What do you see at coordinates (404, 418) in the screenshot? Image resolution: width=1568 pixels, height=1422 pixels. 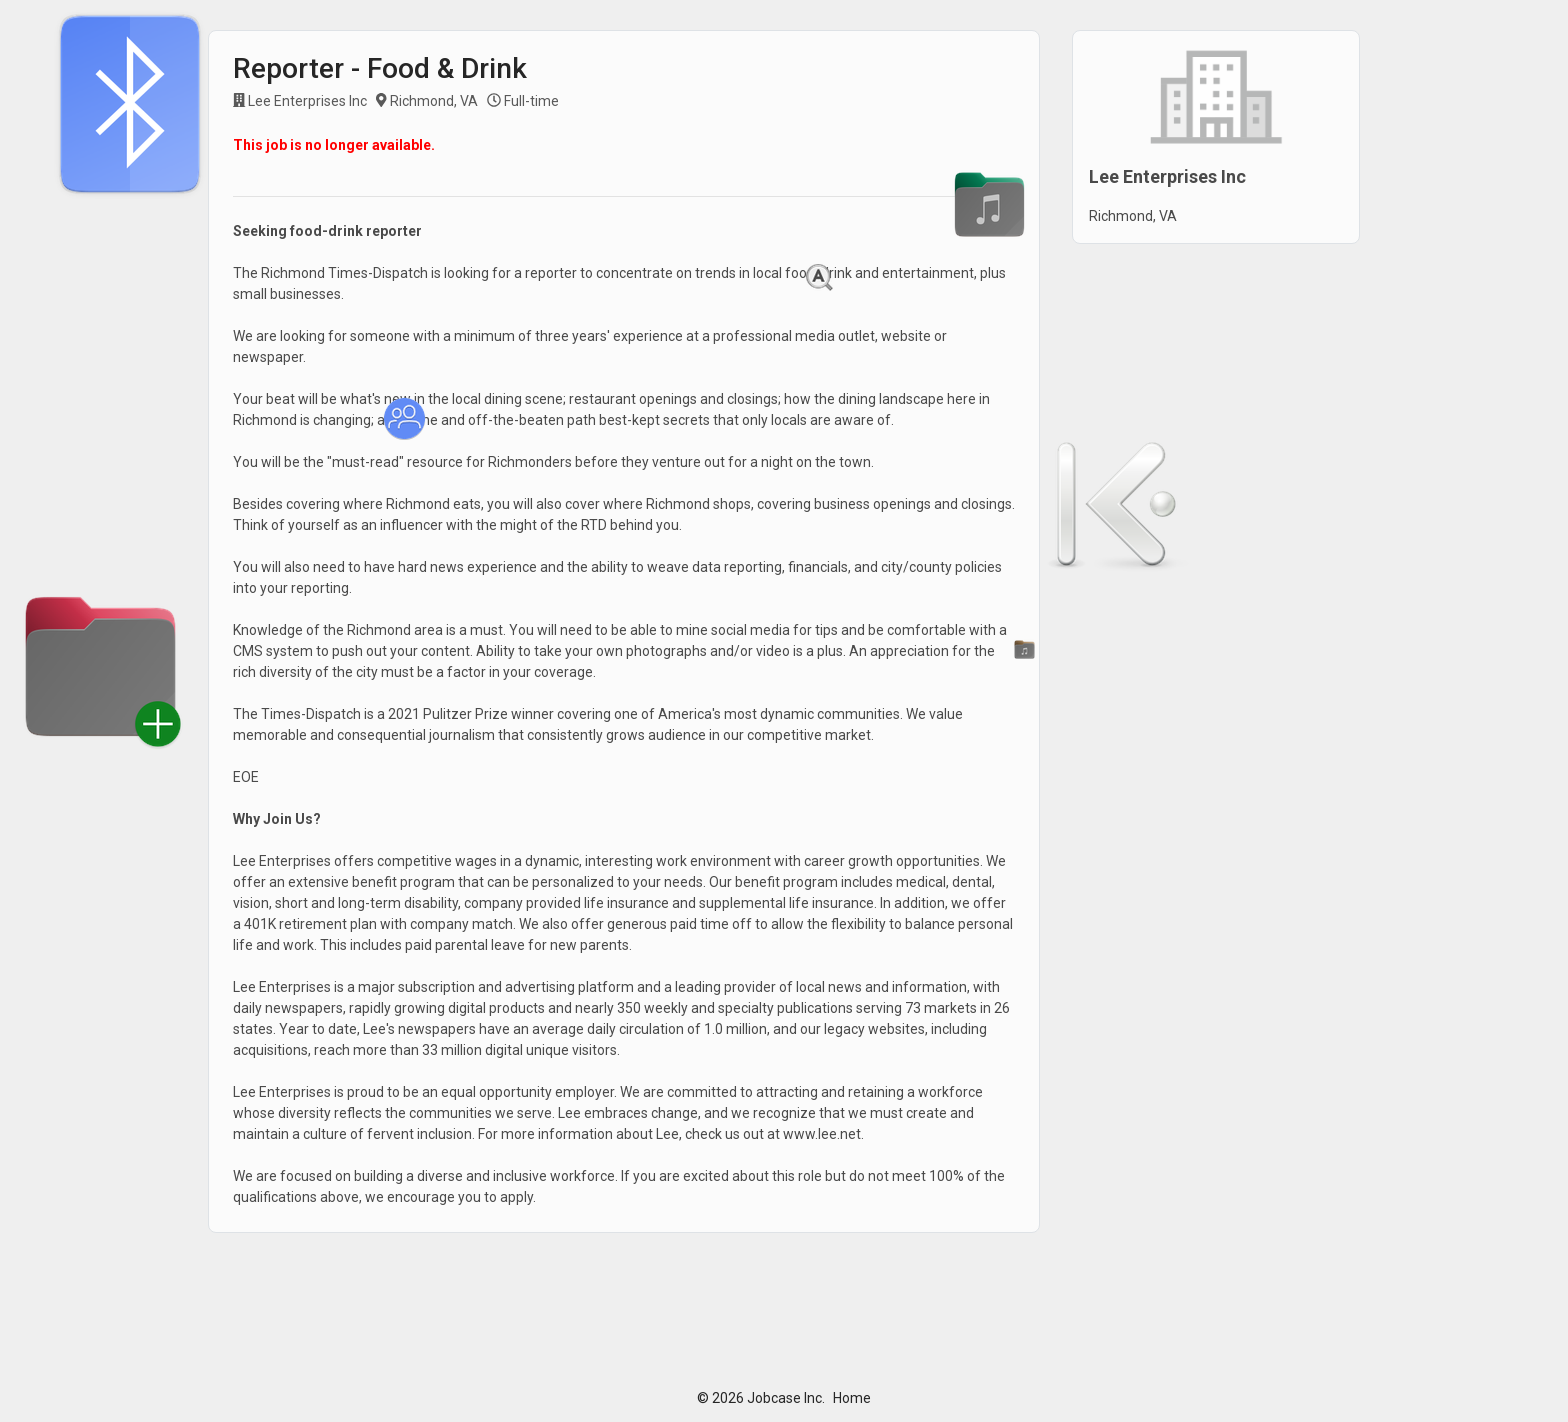 I see `manage user accounts and settings` at bounding box center [404, 418].